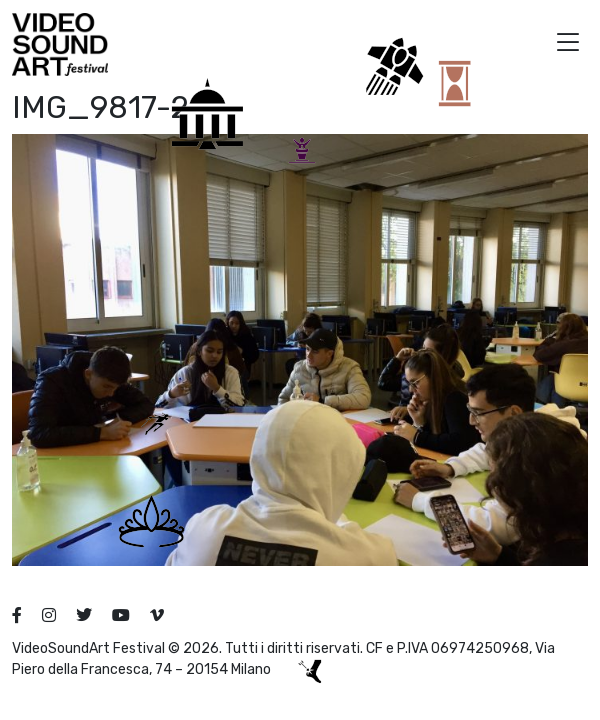 This screenshot has height=720, width=600. What do you see at coordinates (302, 150) in the screenshot?
I see `access public speaking or presentation mode` at bounding box center [302, 150].